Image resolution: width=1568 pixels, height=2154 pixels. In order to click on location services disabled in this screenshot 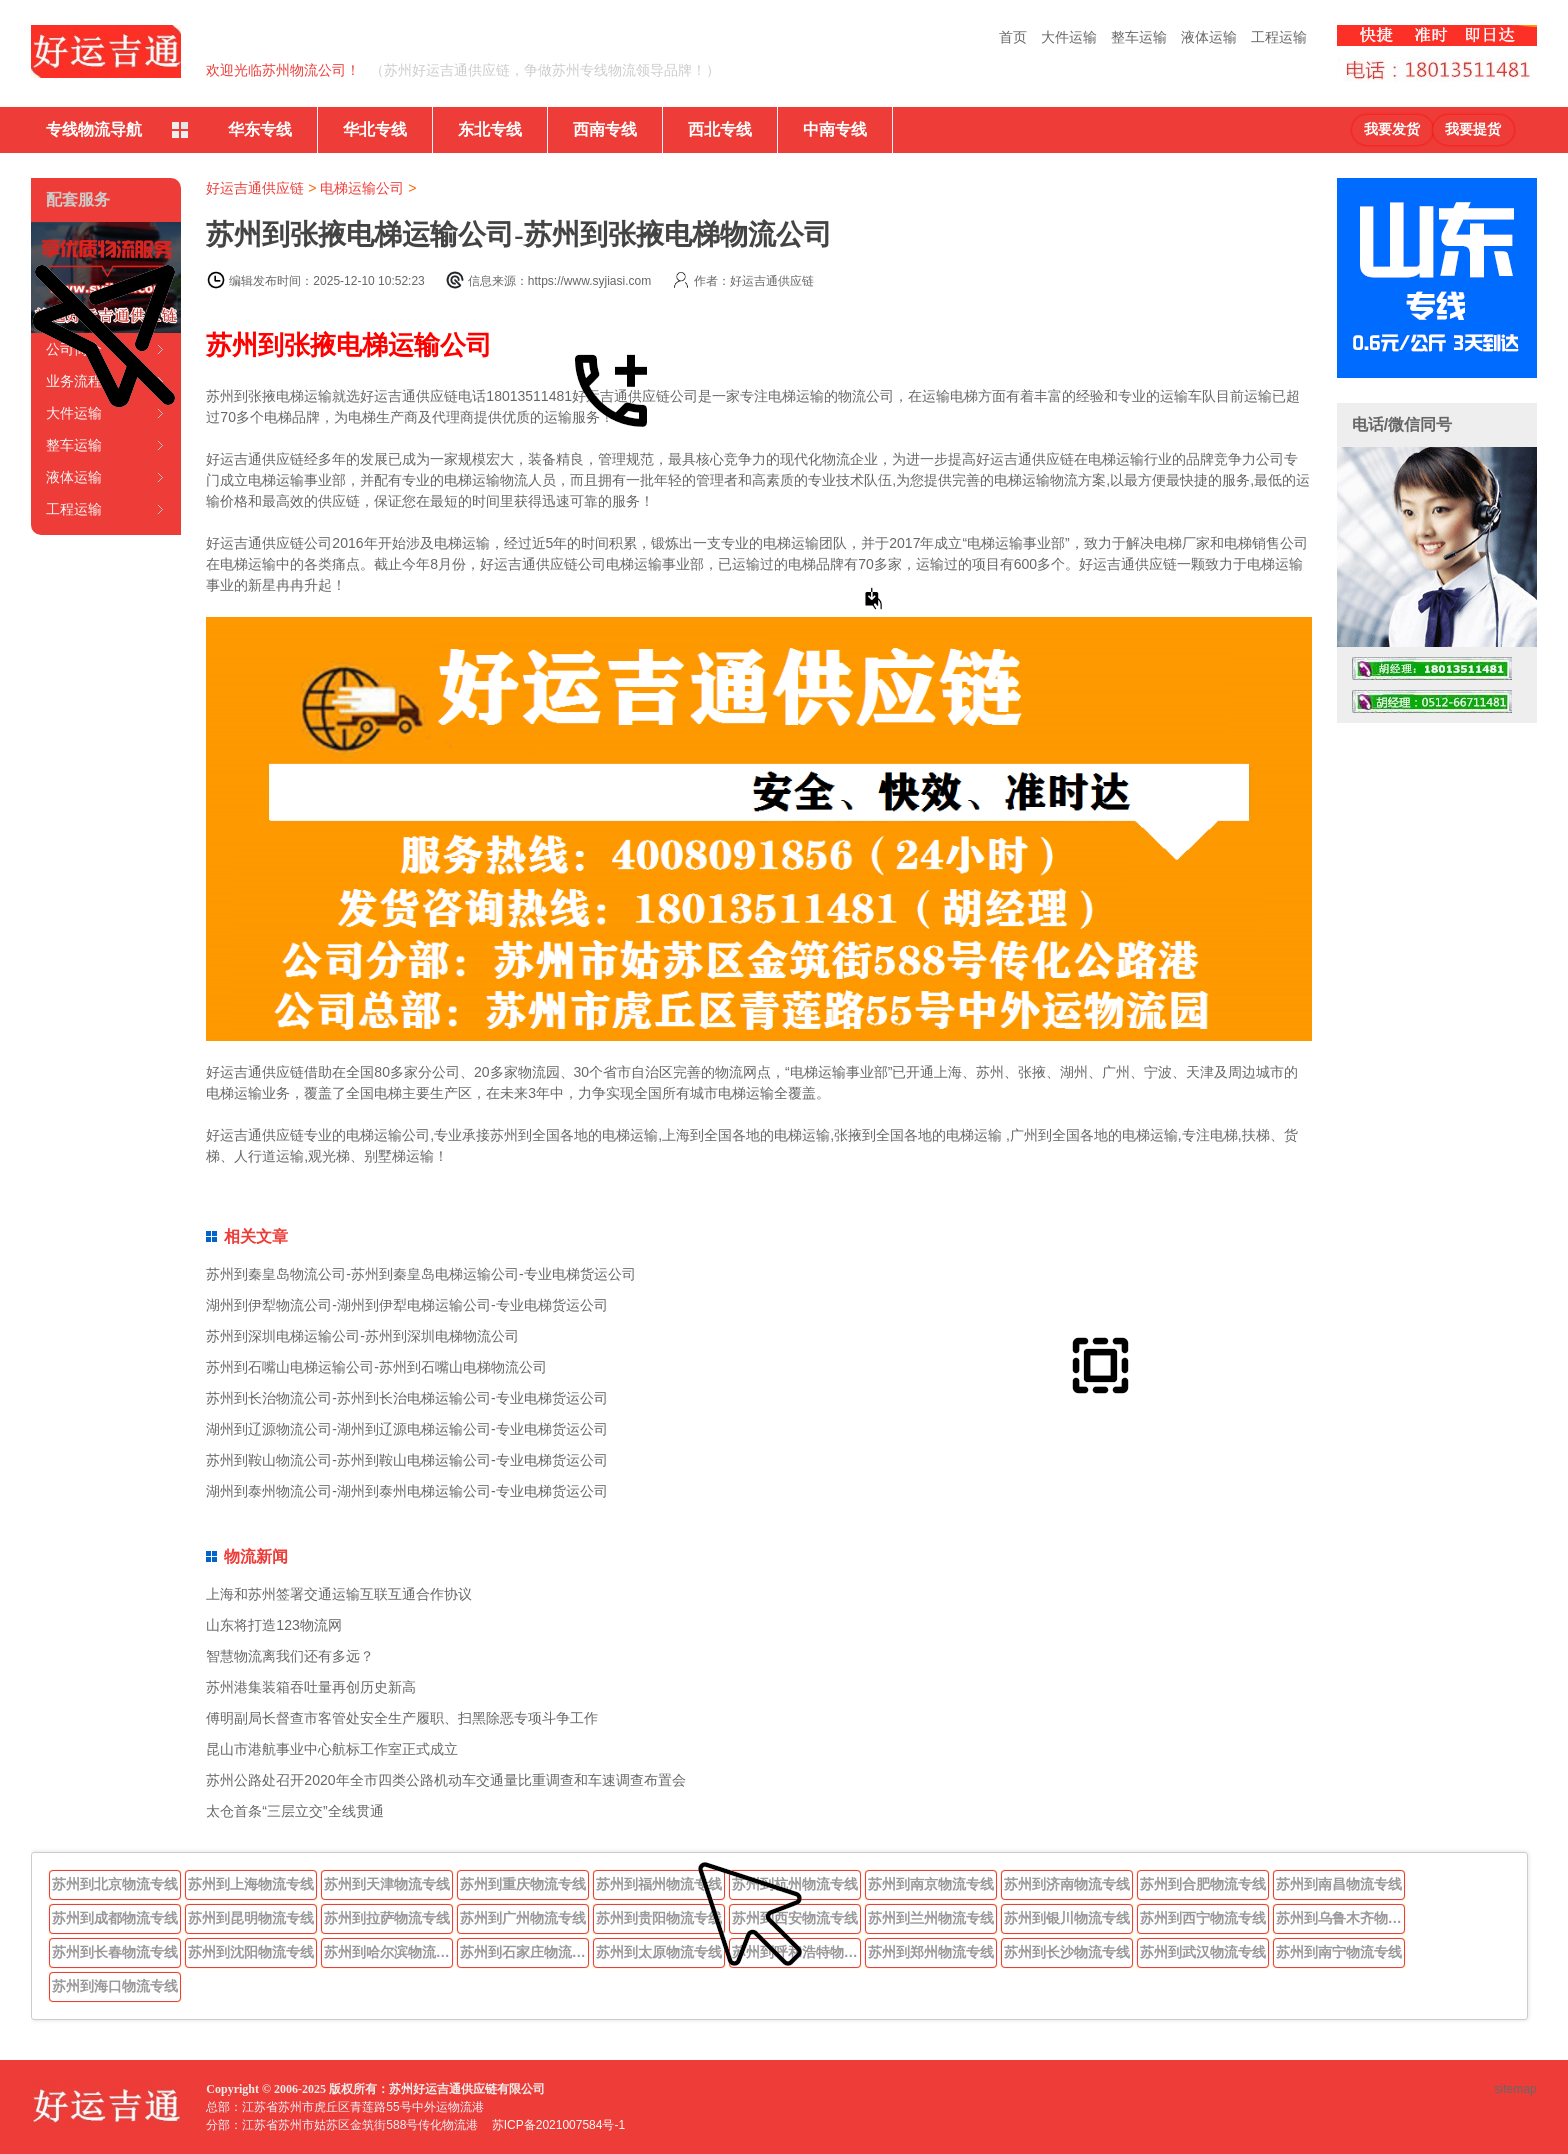, I will do `click(105, 335)`.